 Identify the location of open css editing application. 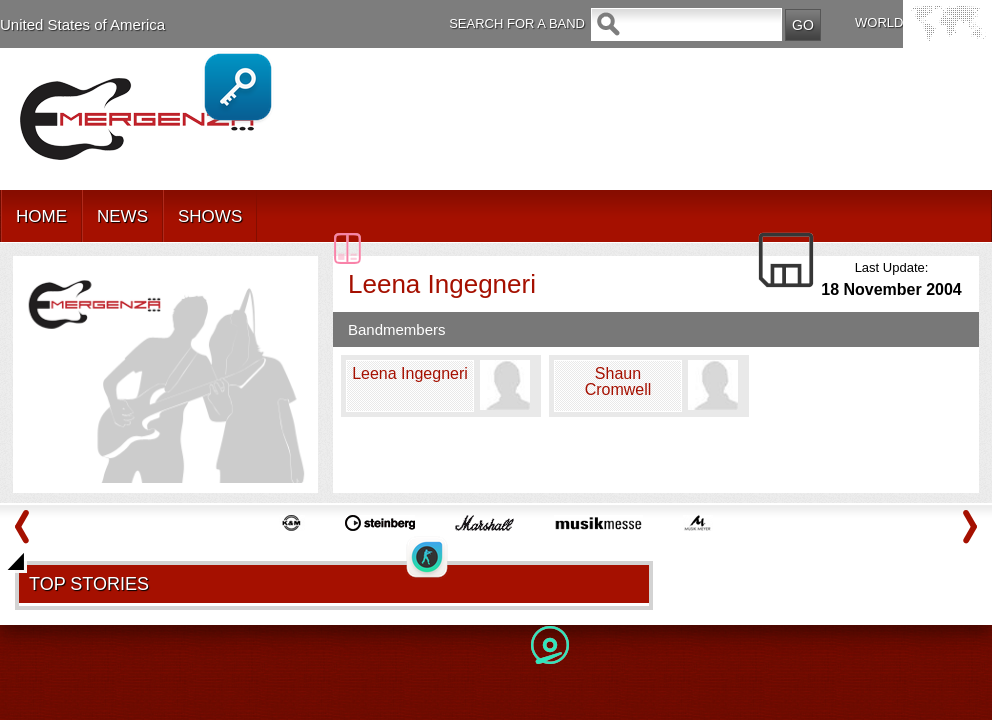
(427, 557).